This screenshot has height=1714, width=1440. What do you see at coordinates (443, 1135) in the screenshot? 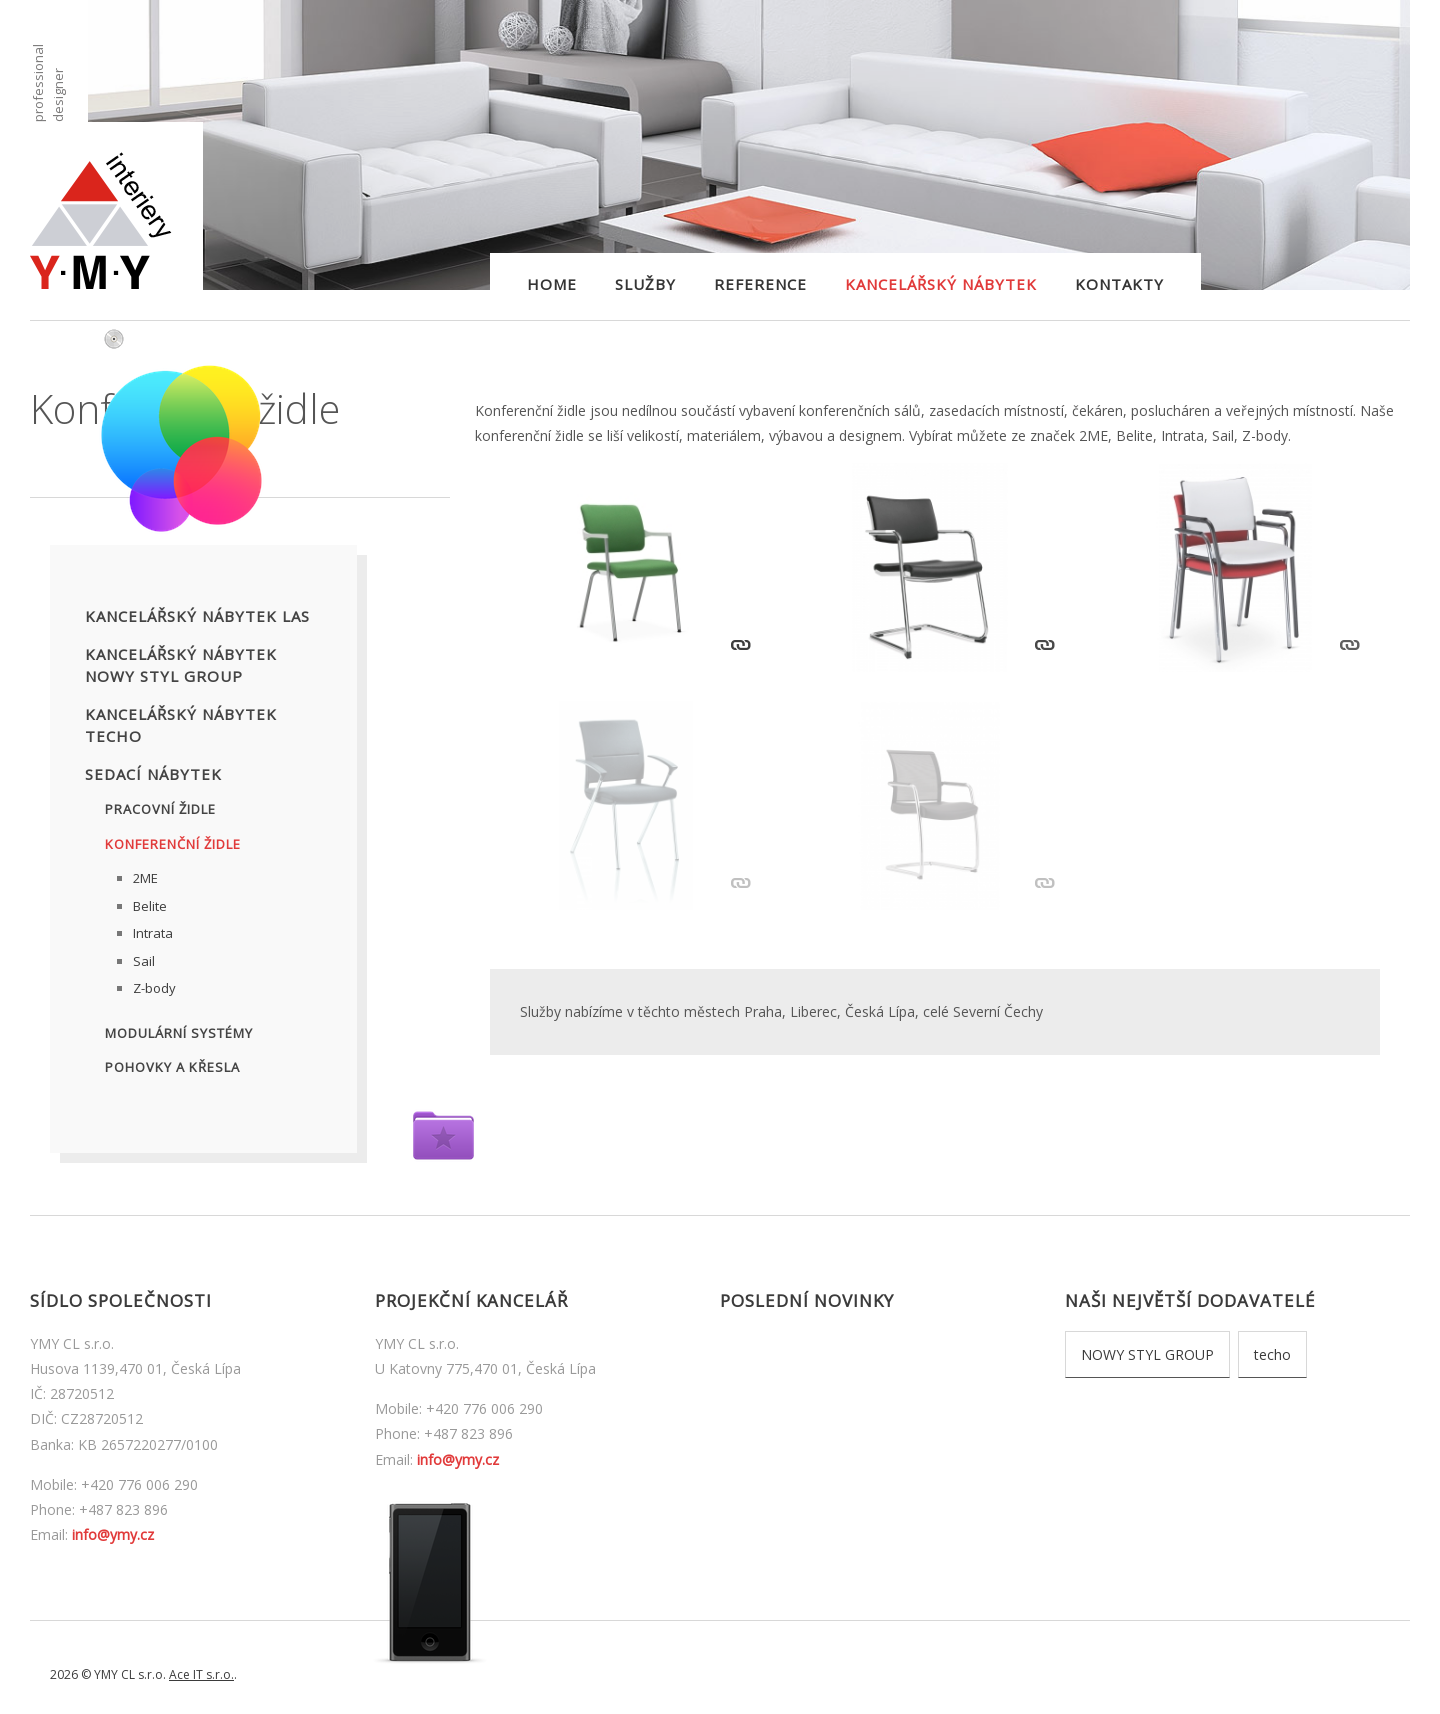
I see `open your bookmarked or favorite files folder` at bounding box center [443, 1135].